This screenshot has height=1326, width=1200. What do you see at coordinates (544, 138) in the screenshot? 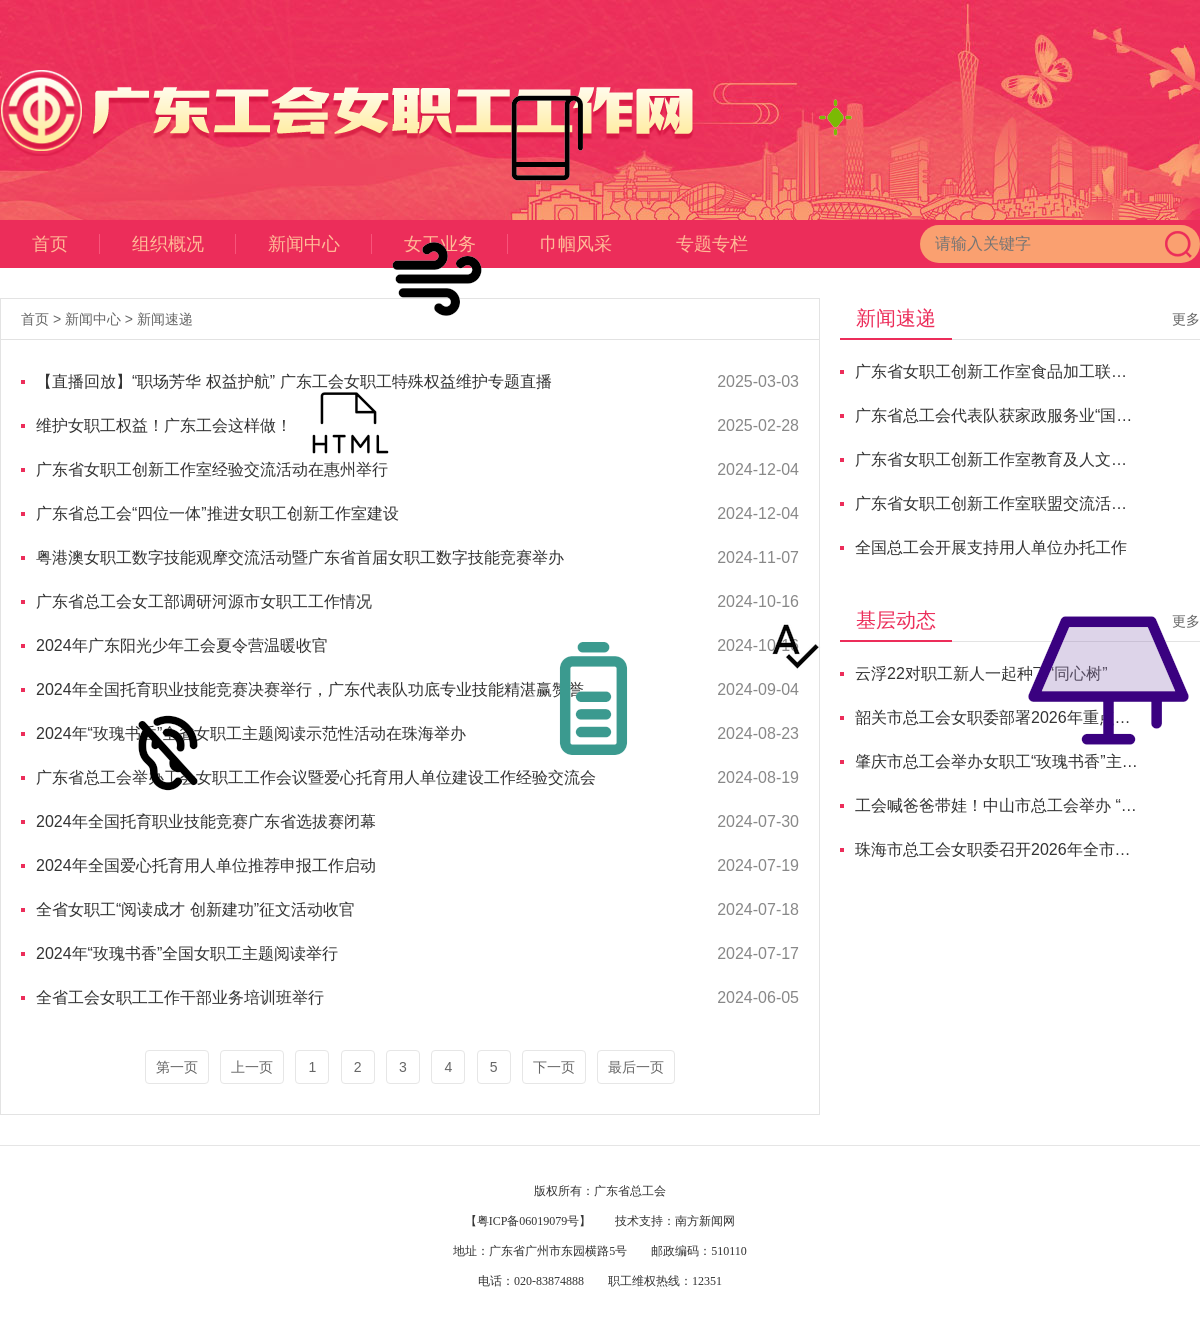
I see `view towel or linen amenities` at bounding box center [544, 138].